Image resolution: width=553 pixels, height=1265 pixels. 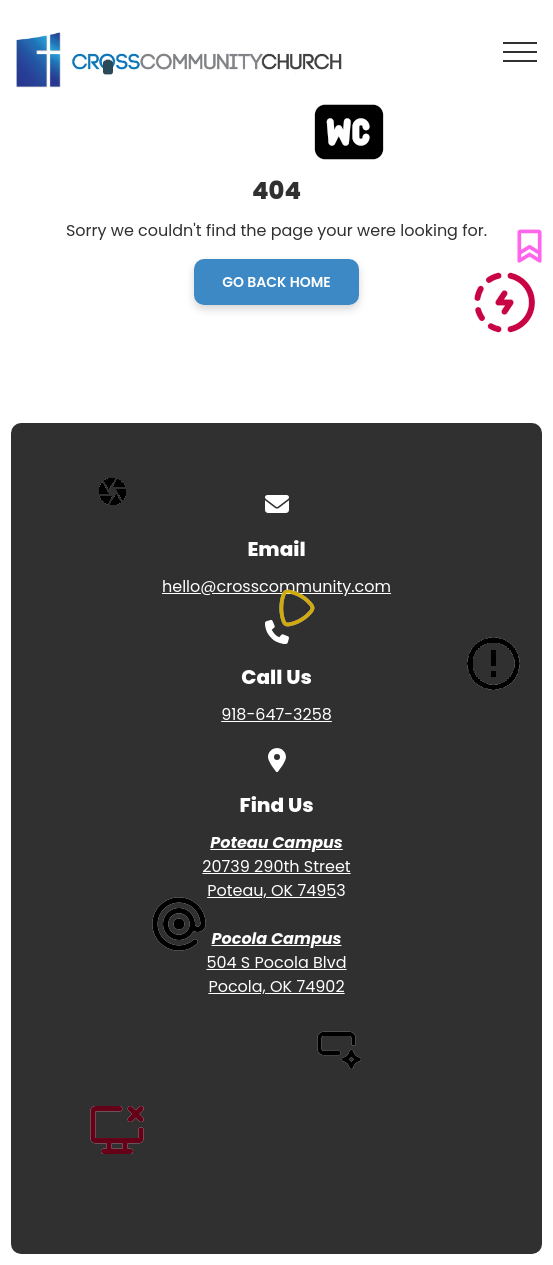 I want to click on save this item for later, so click(x=529, y=245).